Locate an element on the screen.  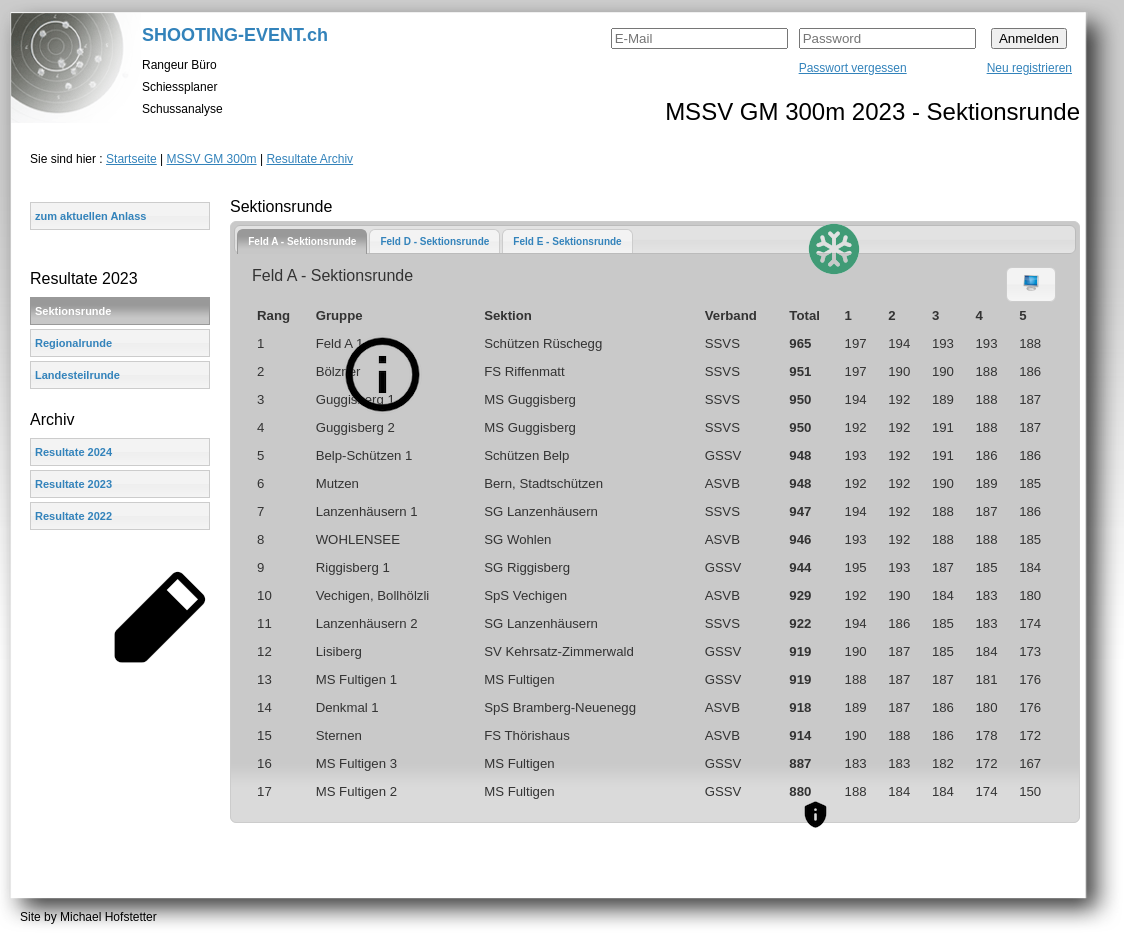
view privacy policy or settings is located at coordinates (815, 814).